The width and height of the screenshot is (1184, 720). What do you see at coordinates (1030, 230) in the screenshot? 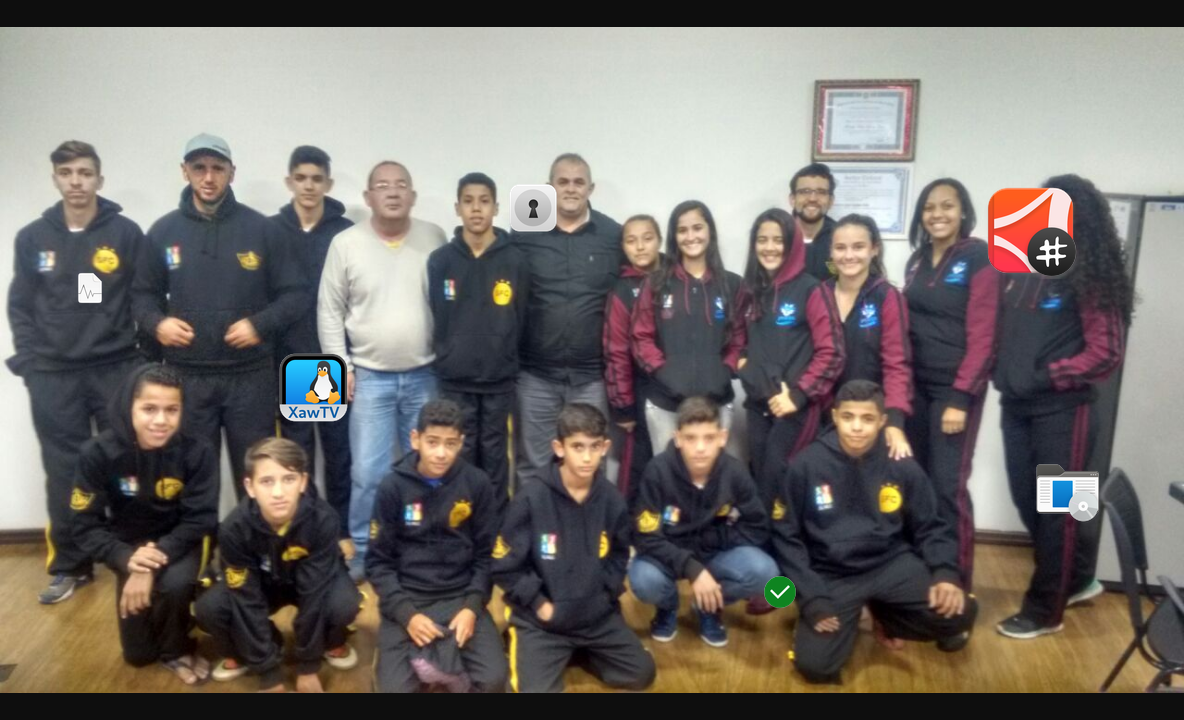
I see `open zathura document viewer` at bounding box center [1030, 230].